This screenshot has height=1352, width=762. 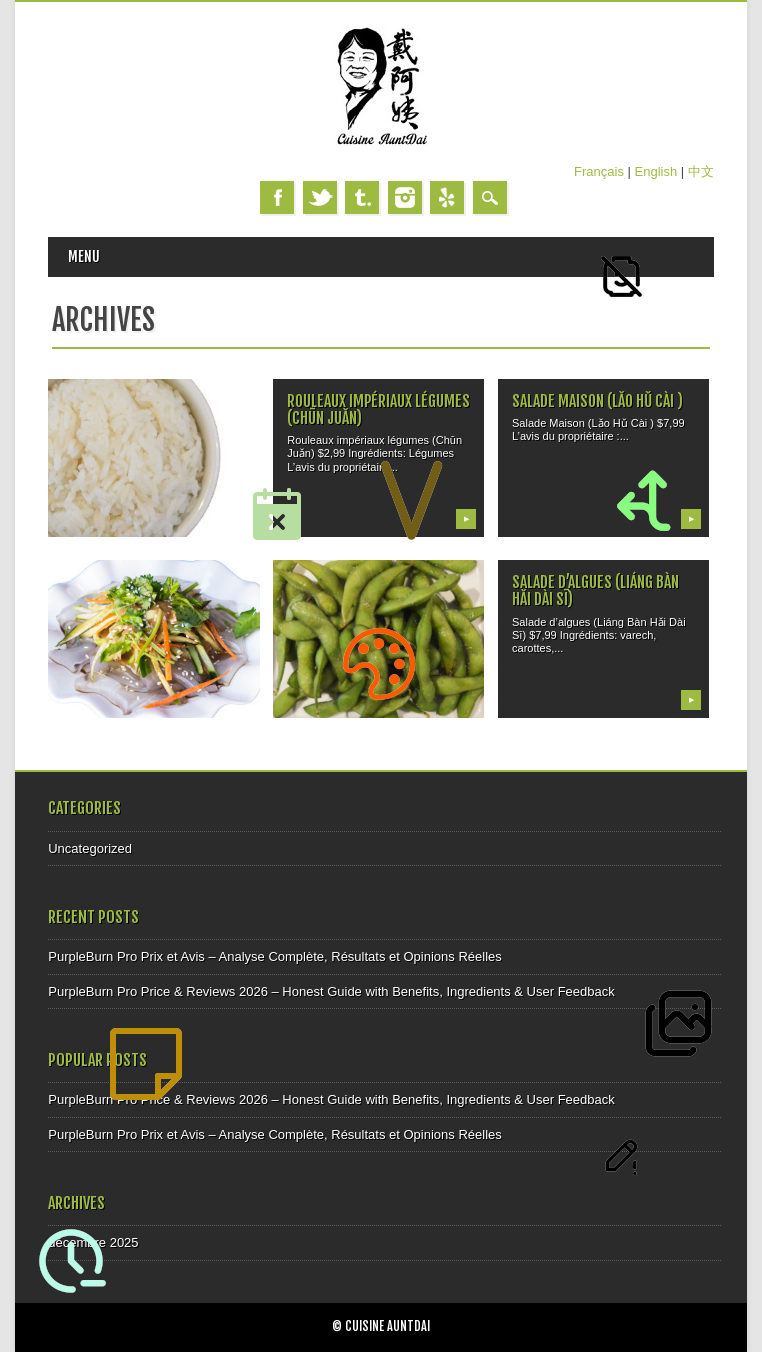 What do you see at coordinates (622, 1155) in the screenshot?
I see `edit action requires attention` at bounding box center [622, 1155].